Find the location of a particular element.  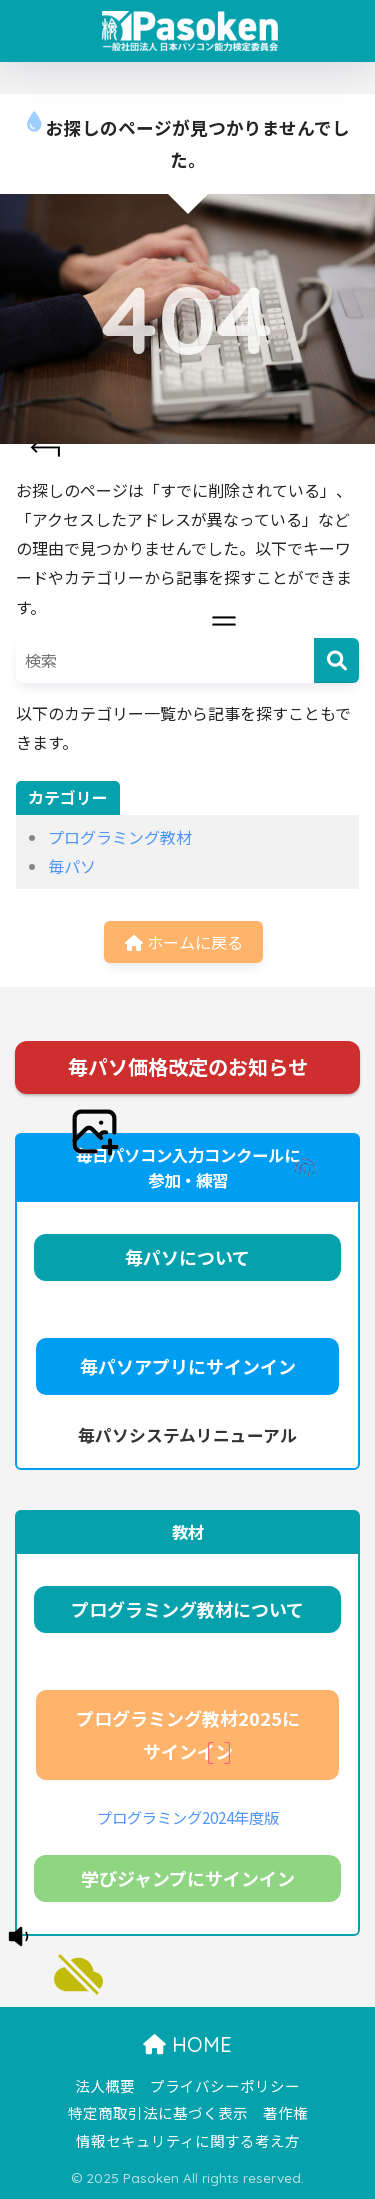

add a new photo is located at coordinates (94, 1131).